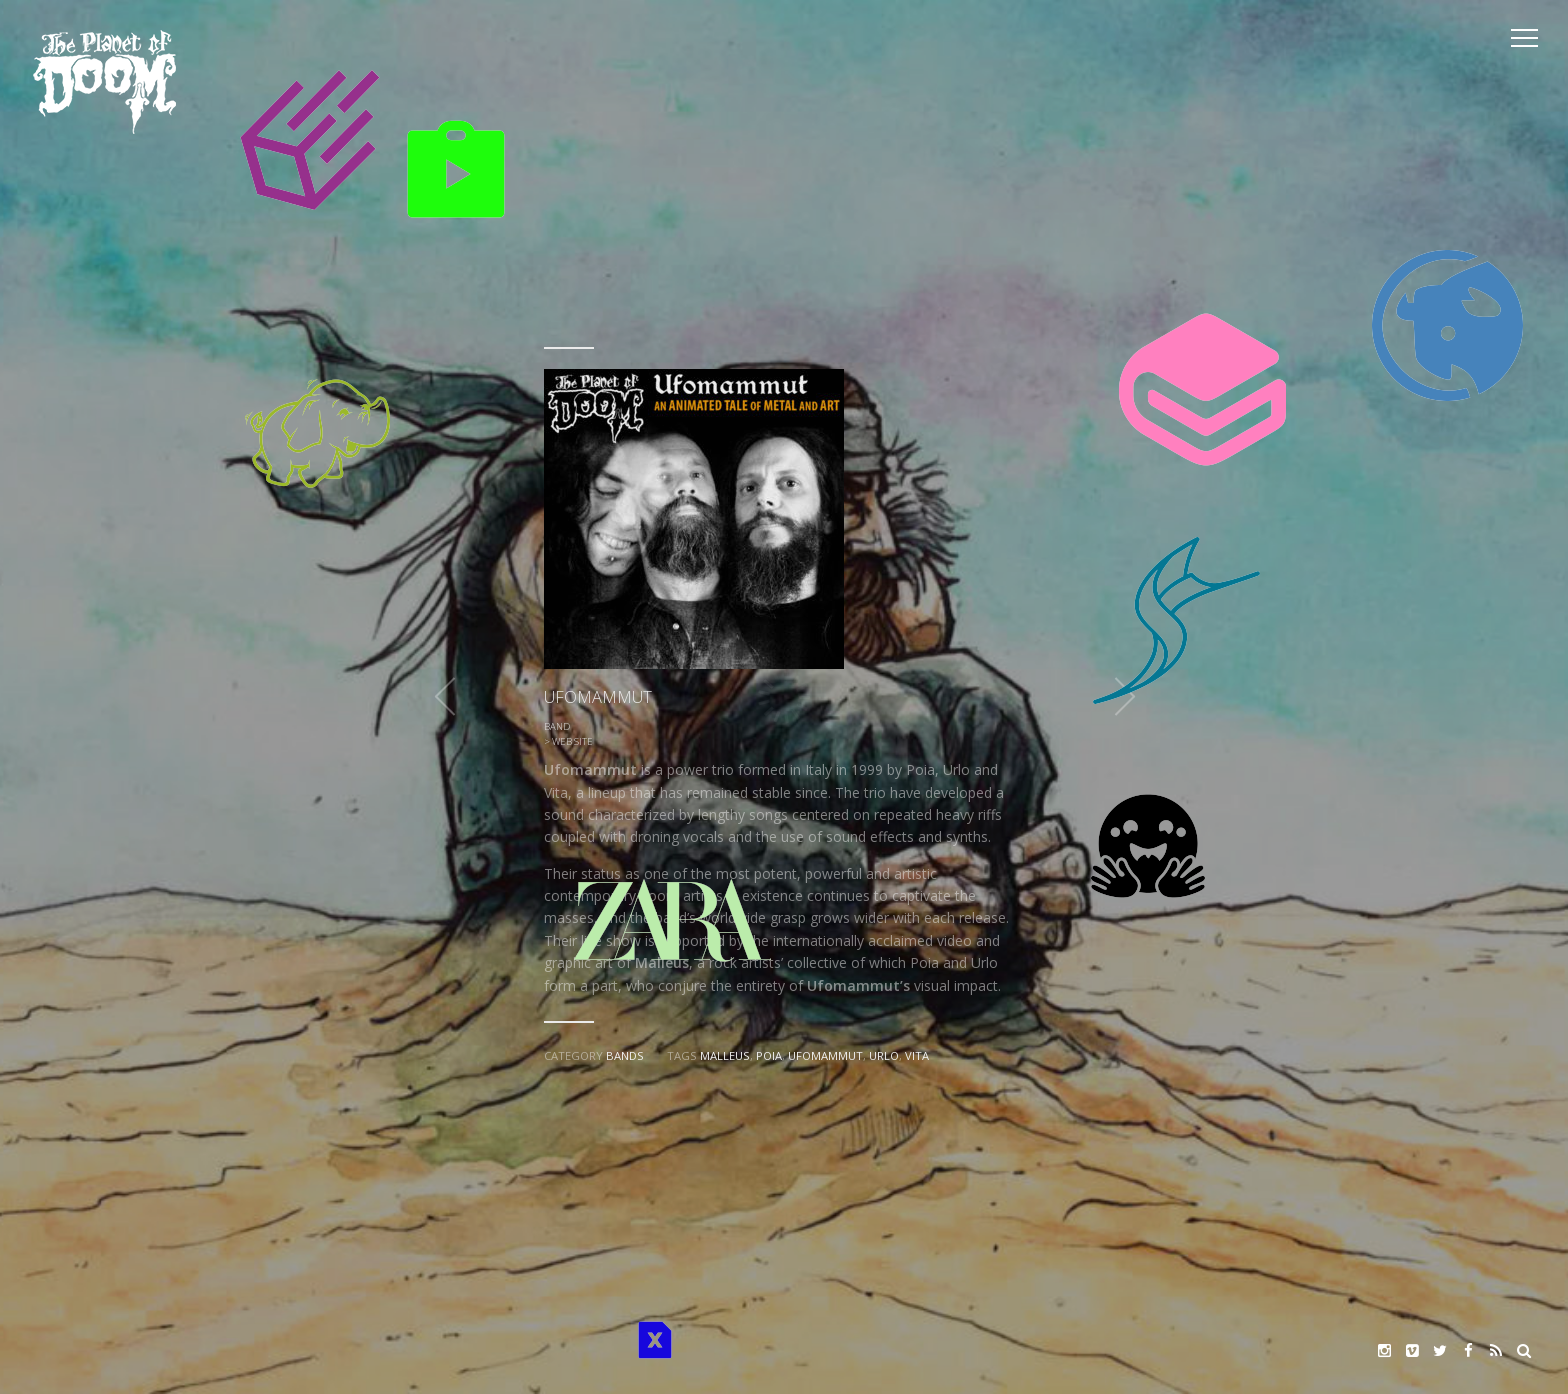  Describe the element at coordinates (1447, 325) in the screenshot. I see `yaak app logo` at that location.